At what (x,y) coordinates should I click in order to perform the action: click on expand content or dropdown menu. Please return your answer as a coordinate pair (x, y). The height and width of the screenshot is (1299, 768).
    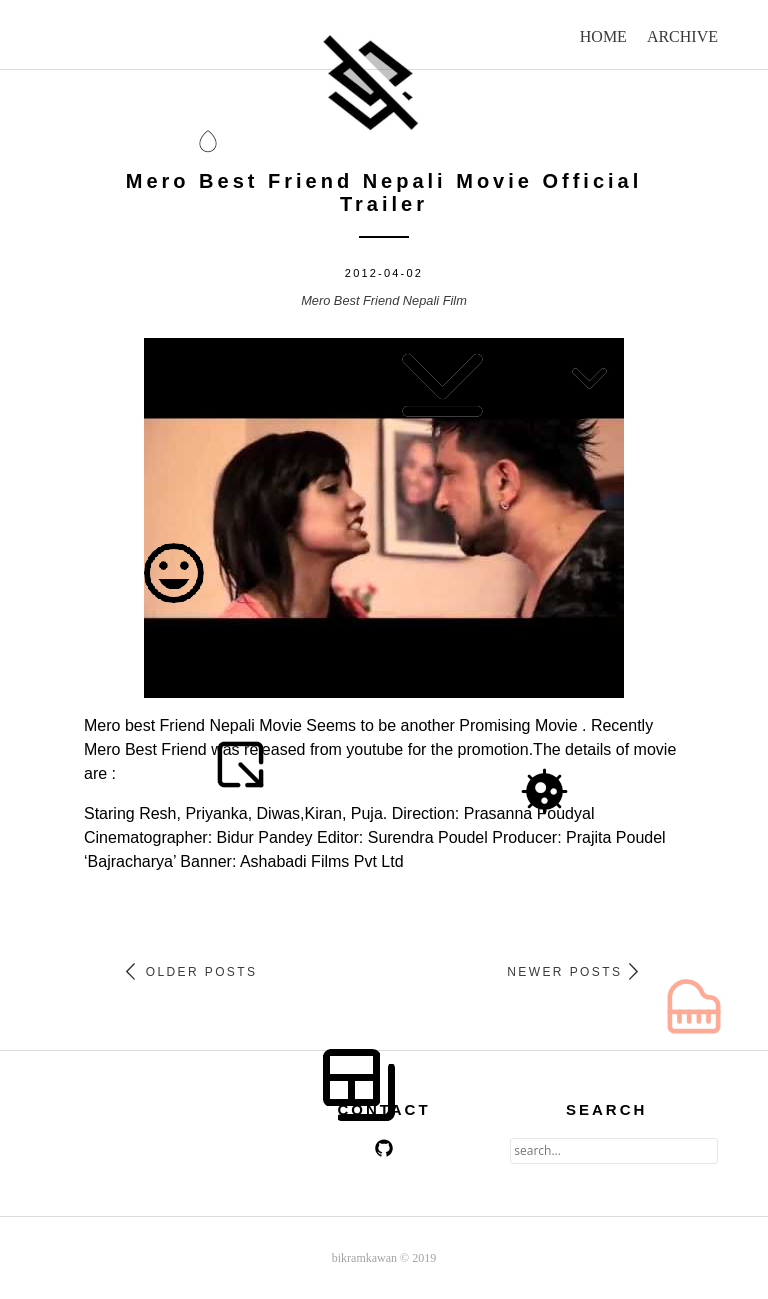
    Looking at the image, I should click on (442, 383).